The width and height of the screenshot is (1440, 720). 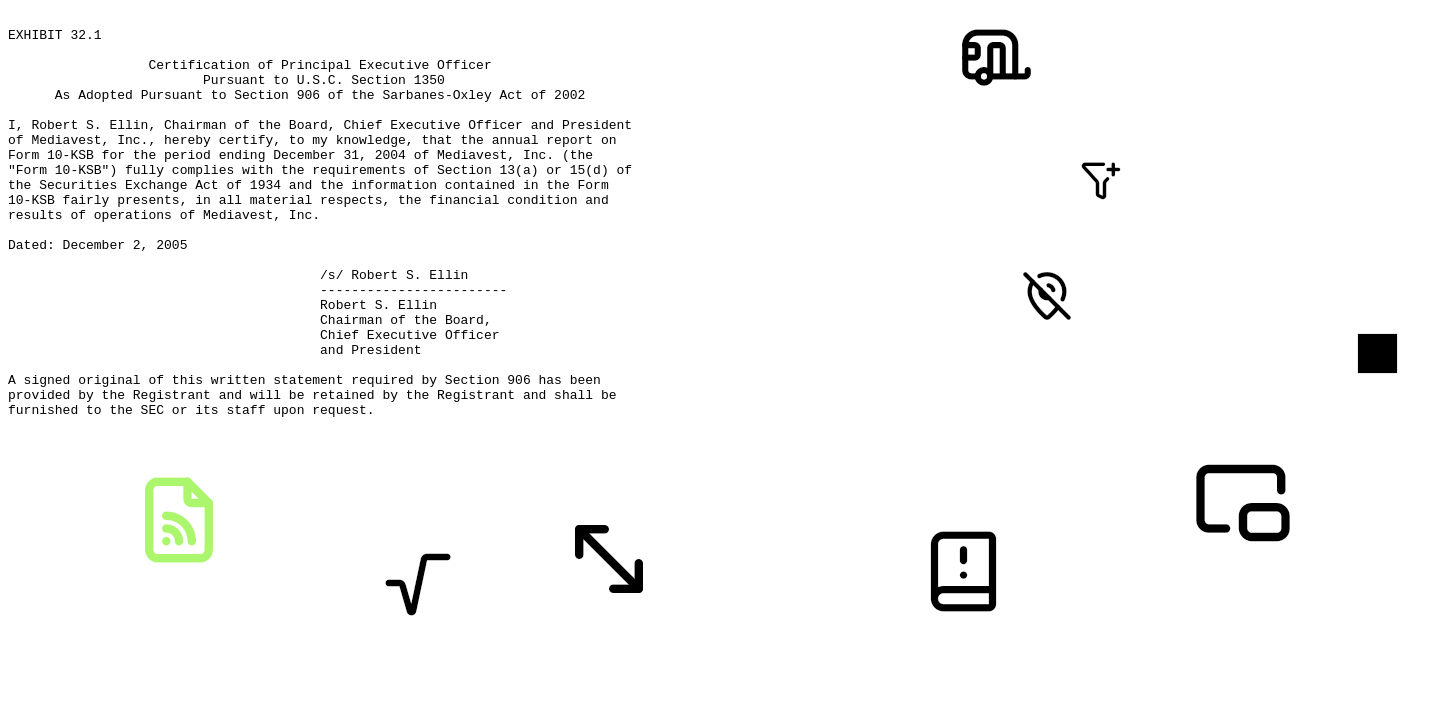 I want to click on enable picture-in-picture mode, so click(x=1243, y=503).